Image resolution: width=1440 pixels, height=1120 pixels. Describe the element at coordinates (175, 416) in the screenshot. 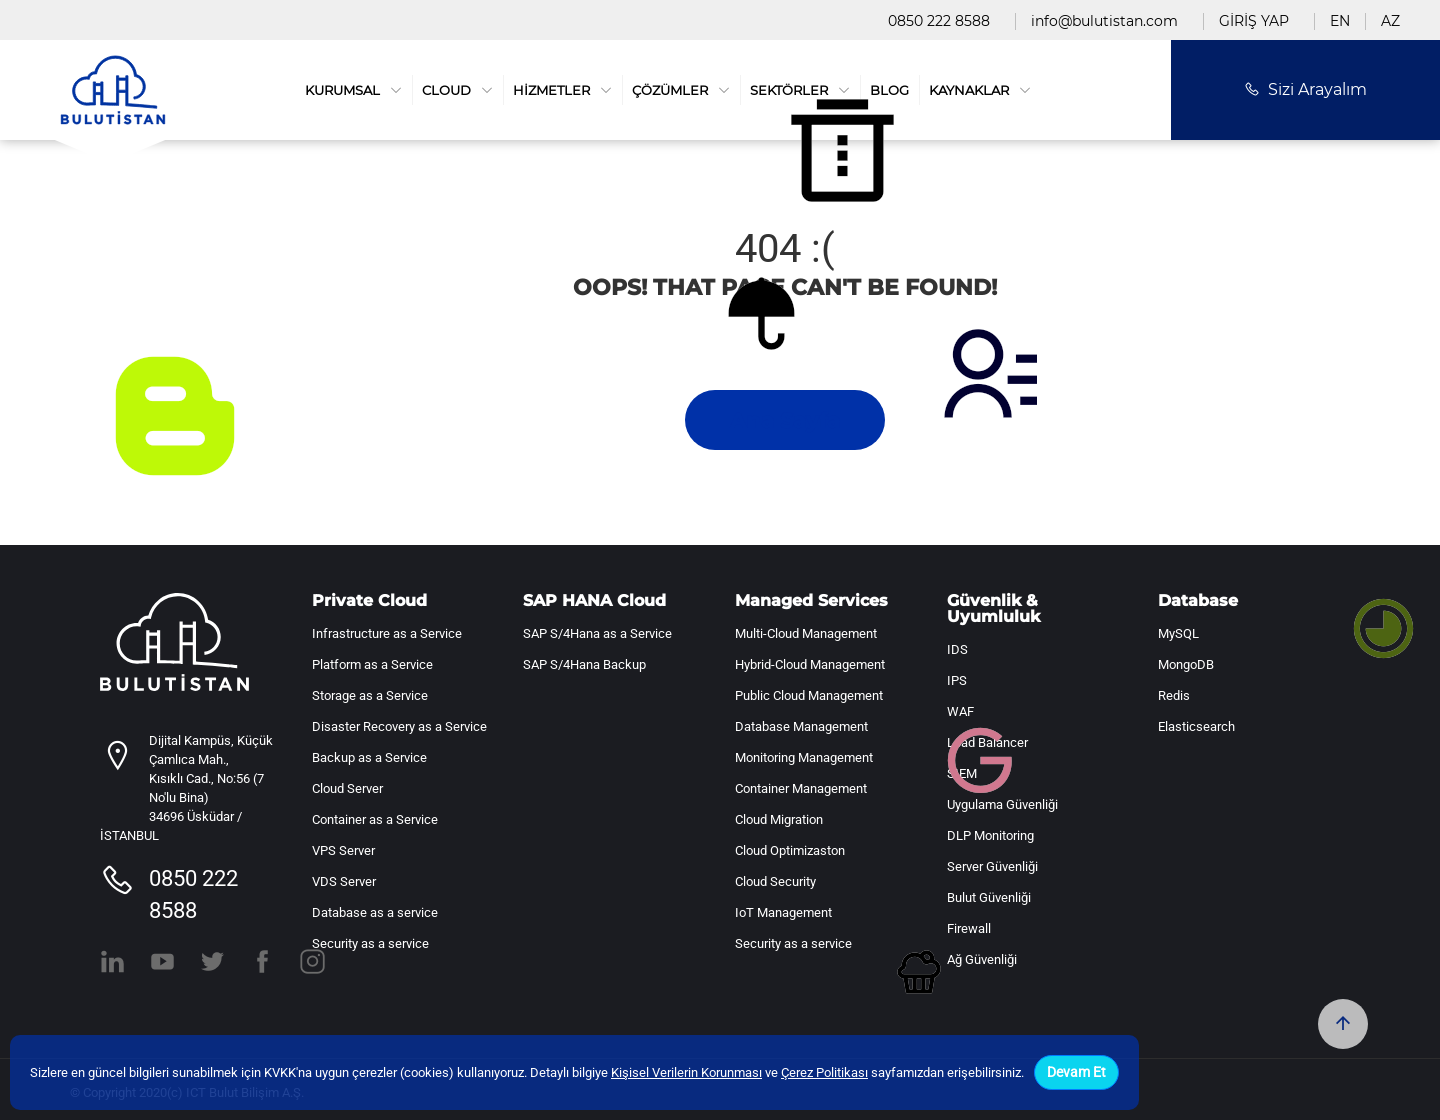

I see `open the Blogger app` at that location.